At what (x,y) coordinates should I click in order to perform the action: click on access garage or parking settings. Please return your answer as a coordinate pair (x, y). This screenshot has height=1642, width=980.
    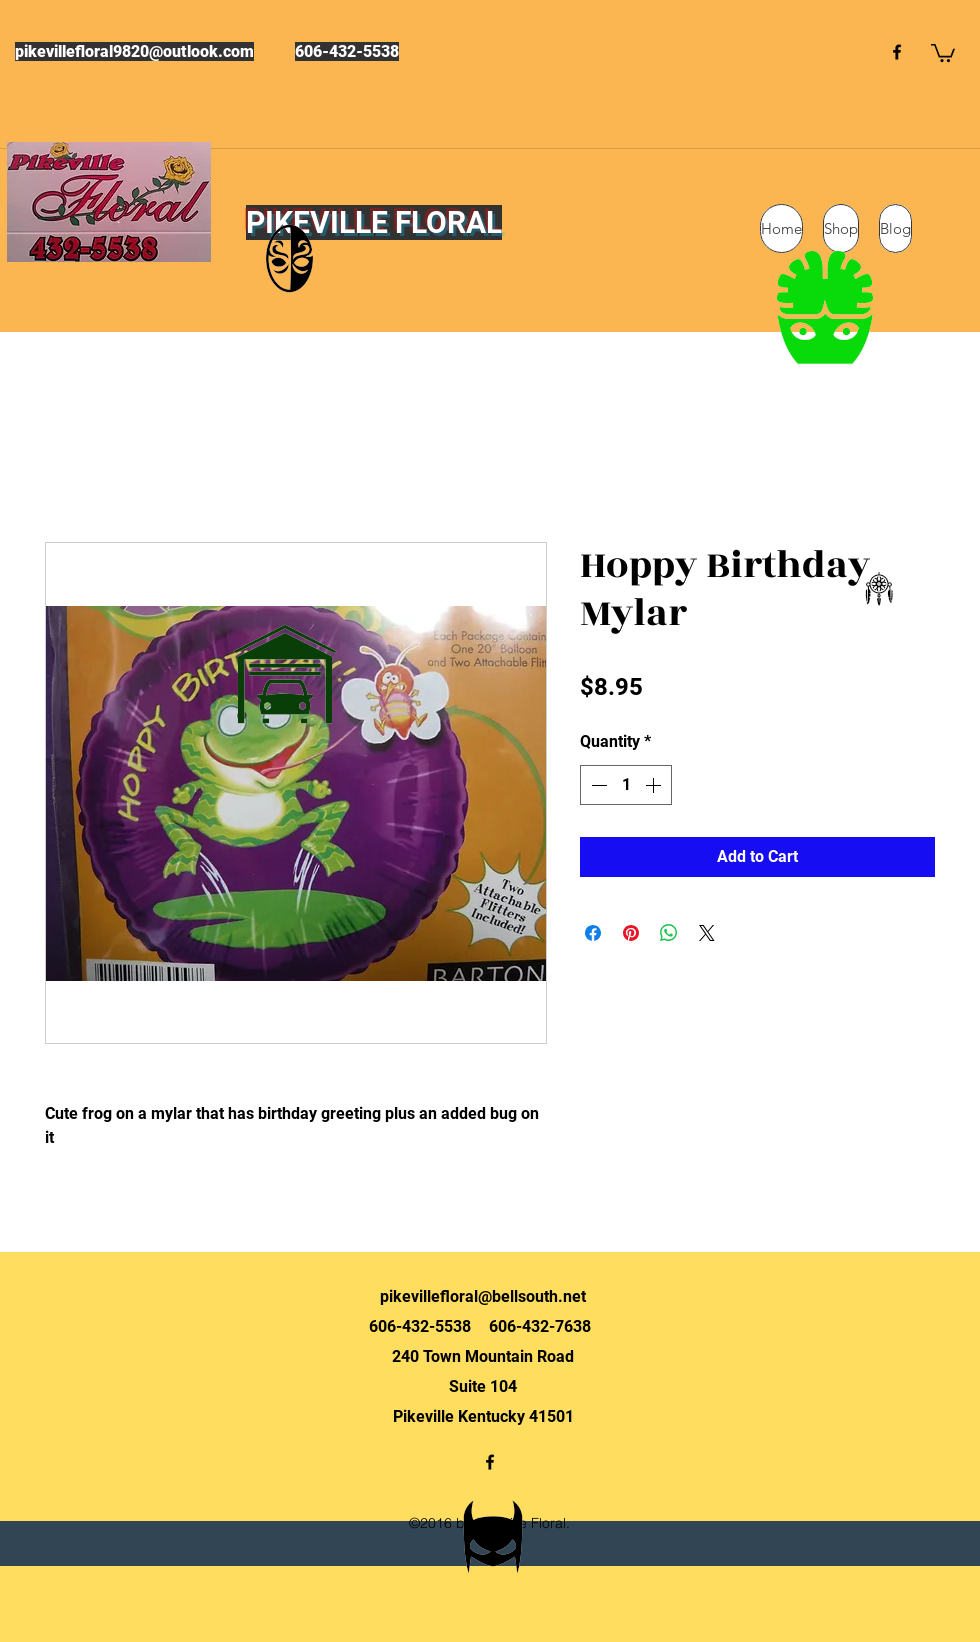
    Looking at the image, I should click on (285, 671).